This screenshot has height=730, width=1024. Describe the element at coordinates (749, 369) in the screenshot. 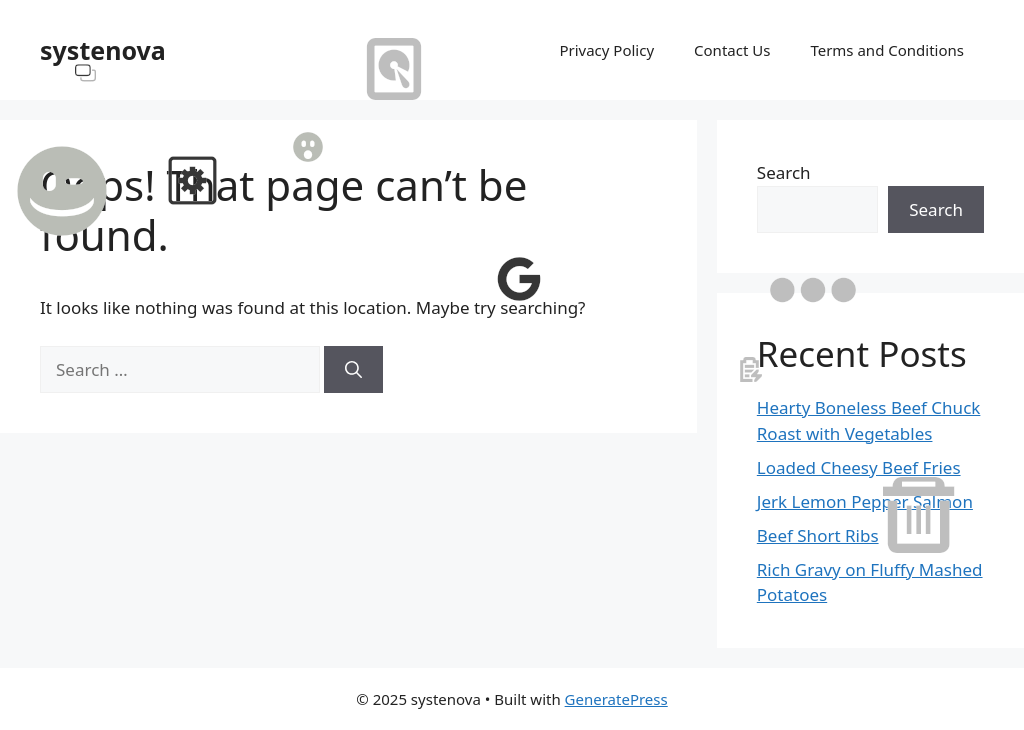

I see `battery fully charged and currently charging` at that location.